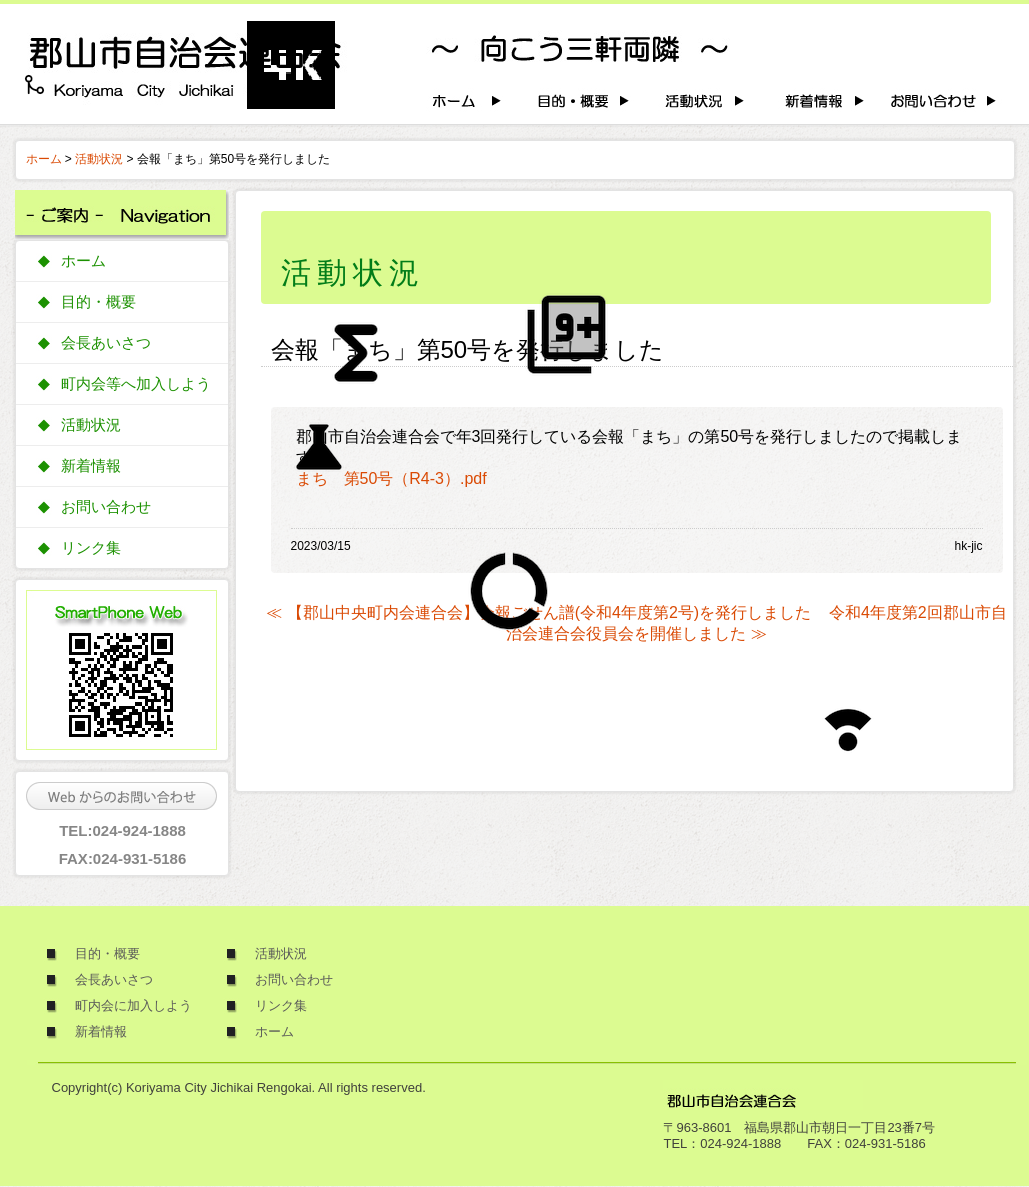  What do you see at coordinates (34, 84) in the screenshot?
I see `merge branches in a git repository` at bounding box center [34, 84].